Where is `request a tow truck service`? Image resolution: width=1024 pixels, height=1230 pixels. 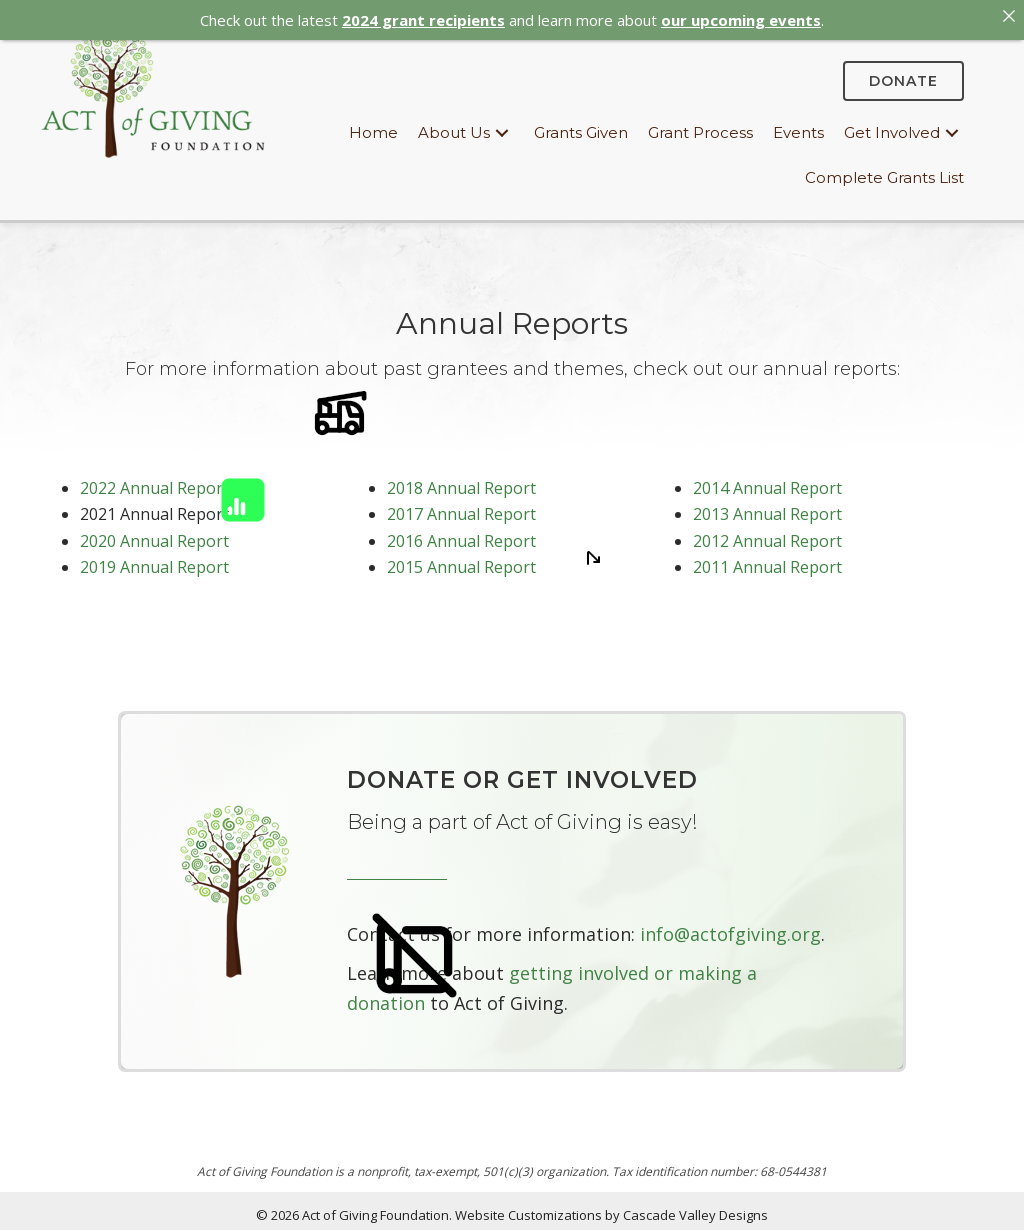
request a tow truck service is located at coordinates (339, 415).